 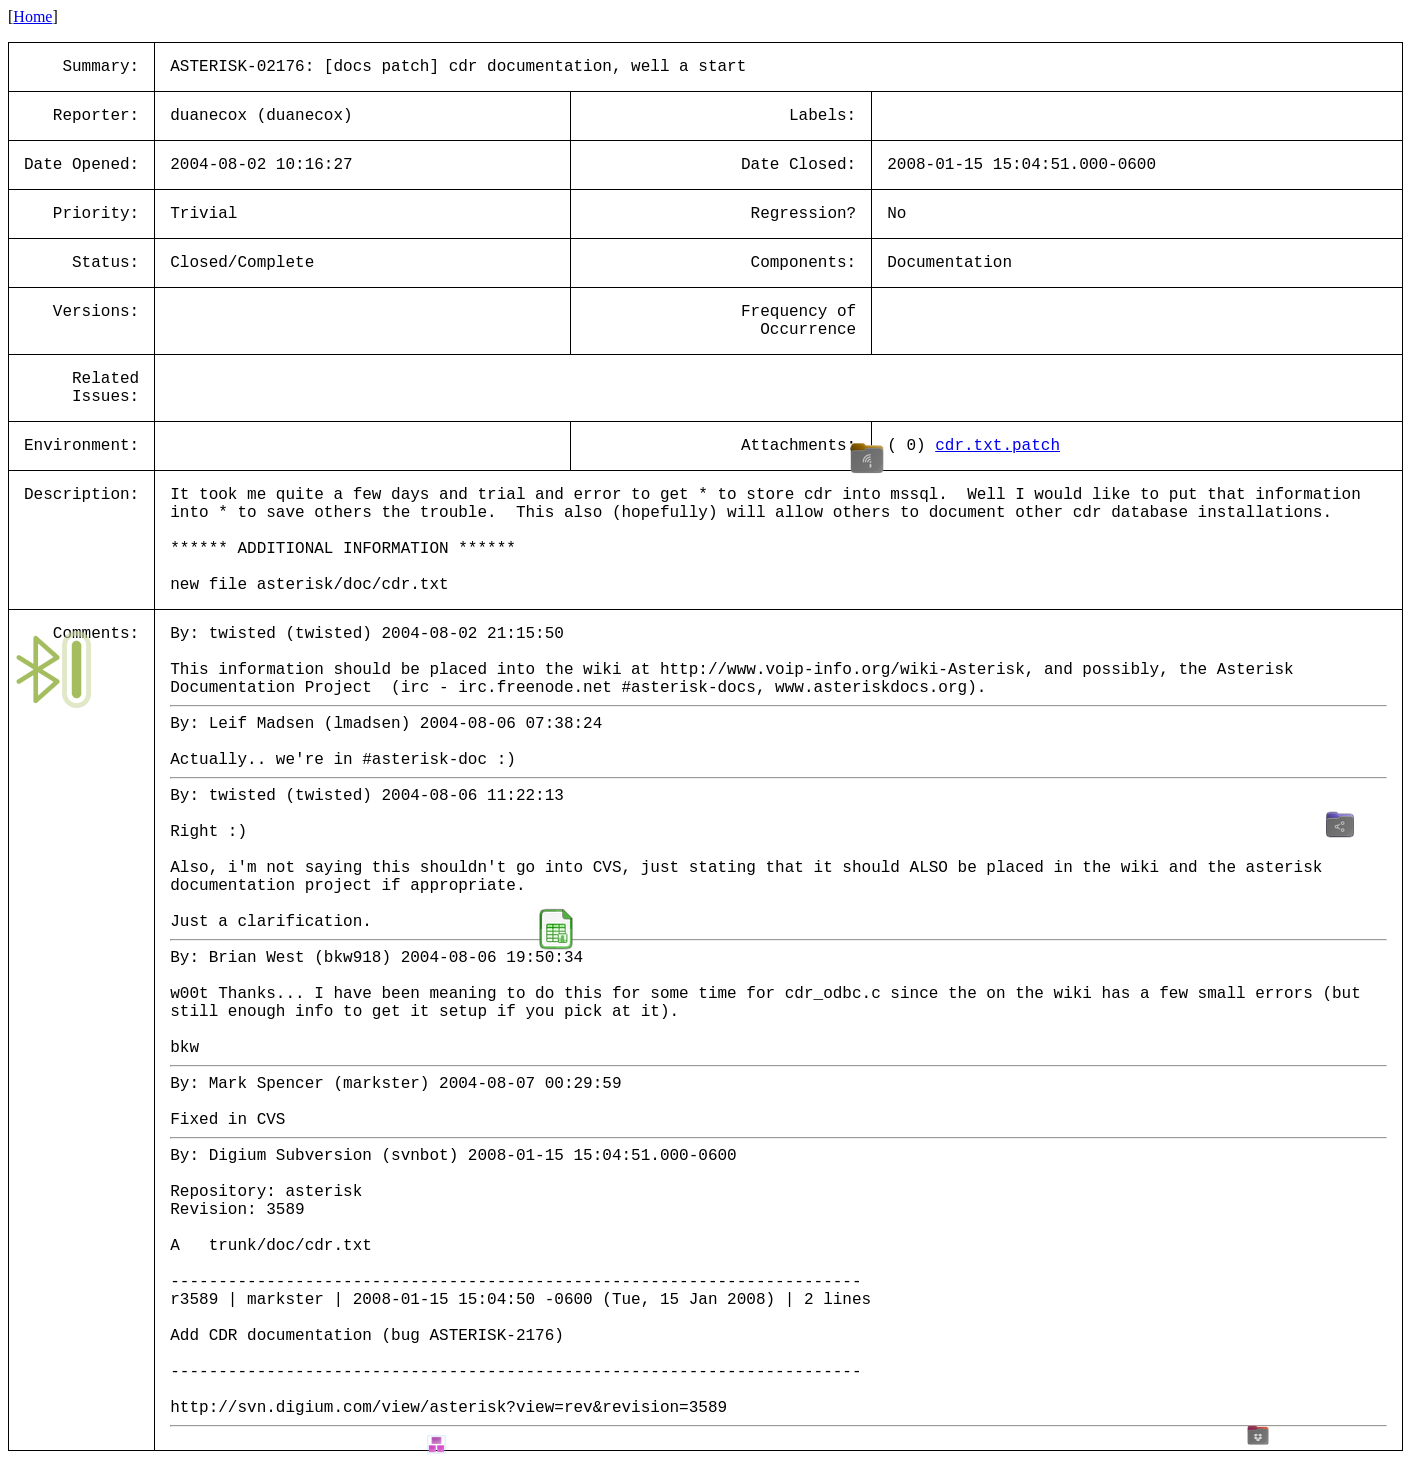 I want to click on open a spreadsheet file, so click(x=556, y=929).